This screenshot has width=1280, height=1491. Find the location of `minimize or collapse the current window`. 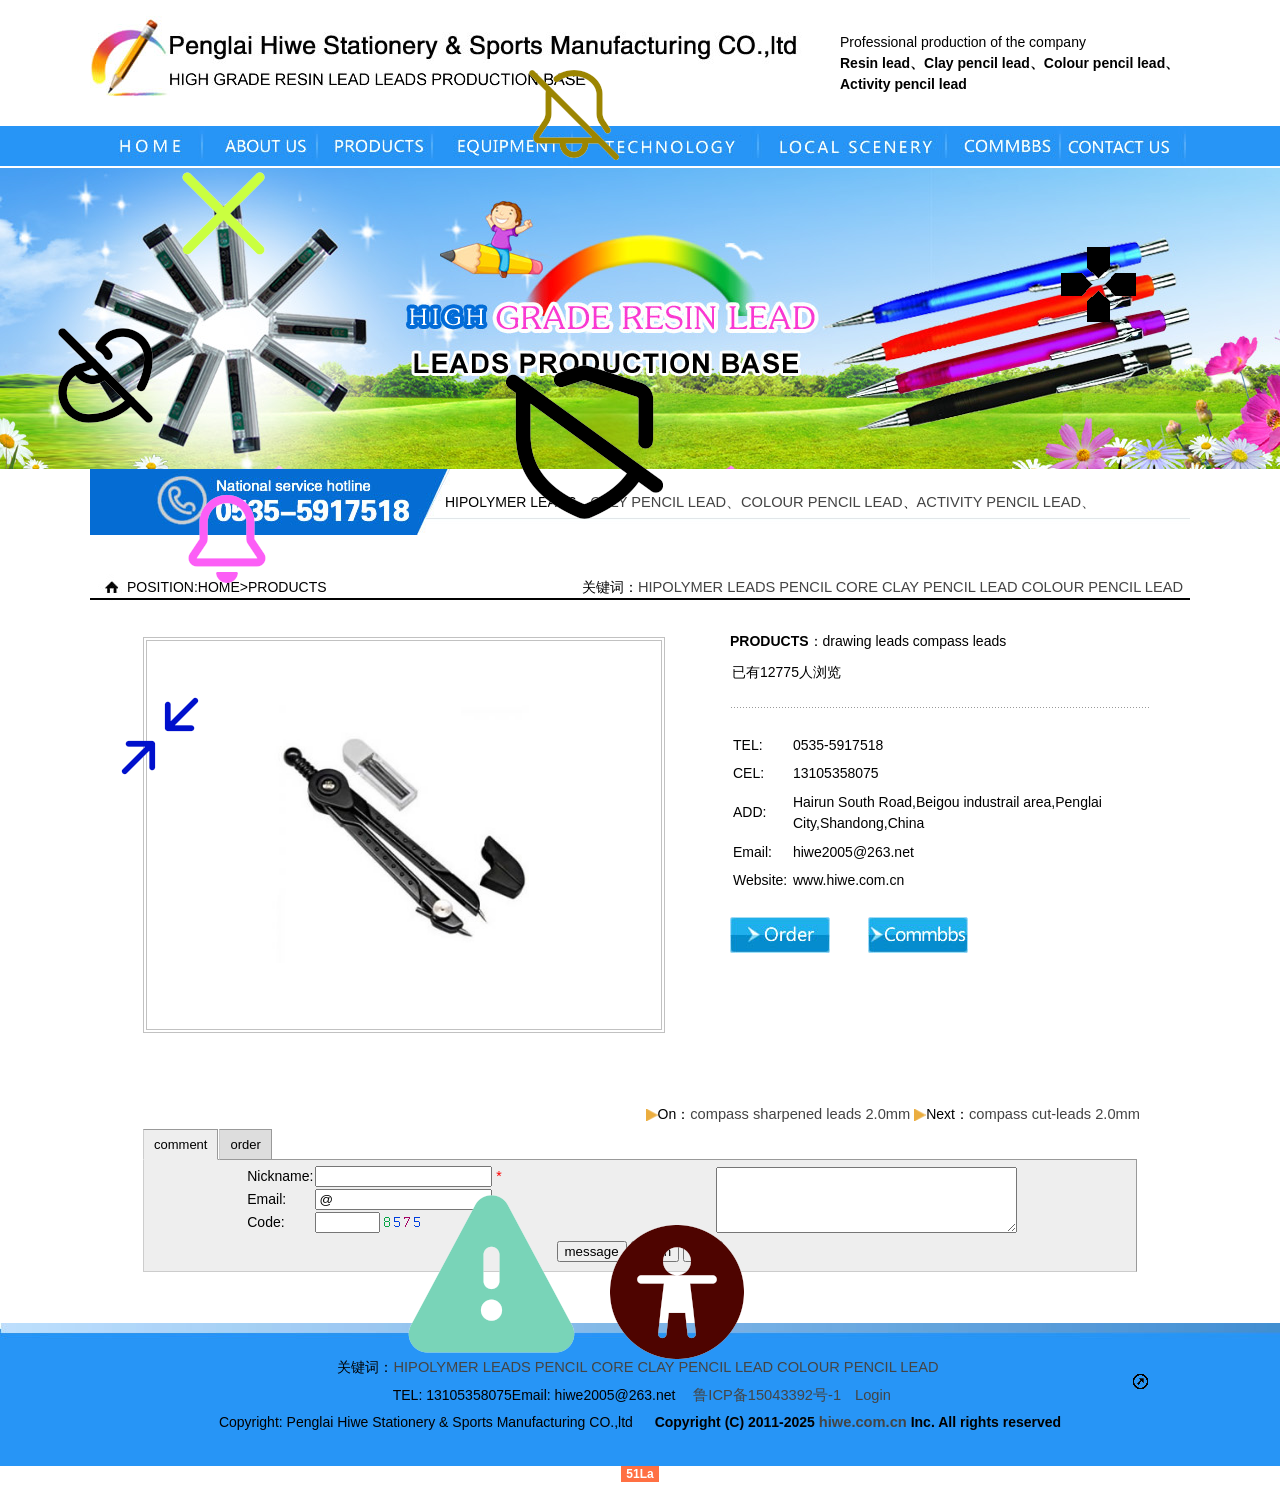

minimize or collapse the current window is located at coordinates (160, 736).